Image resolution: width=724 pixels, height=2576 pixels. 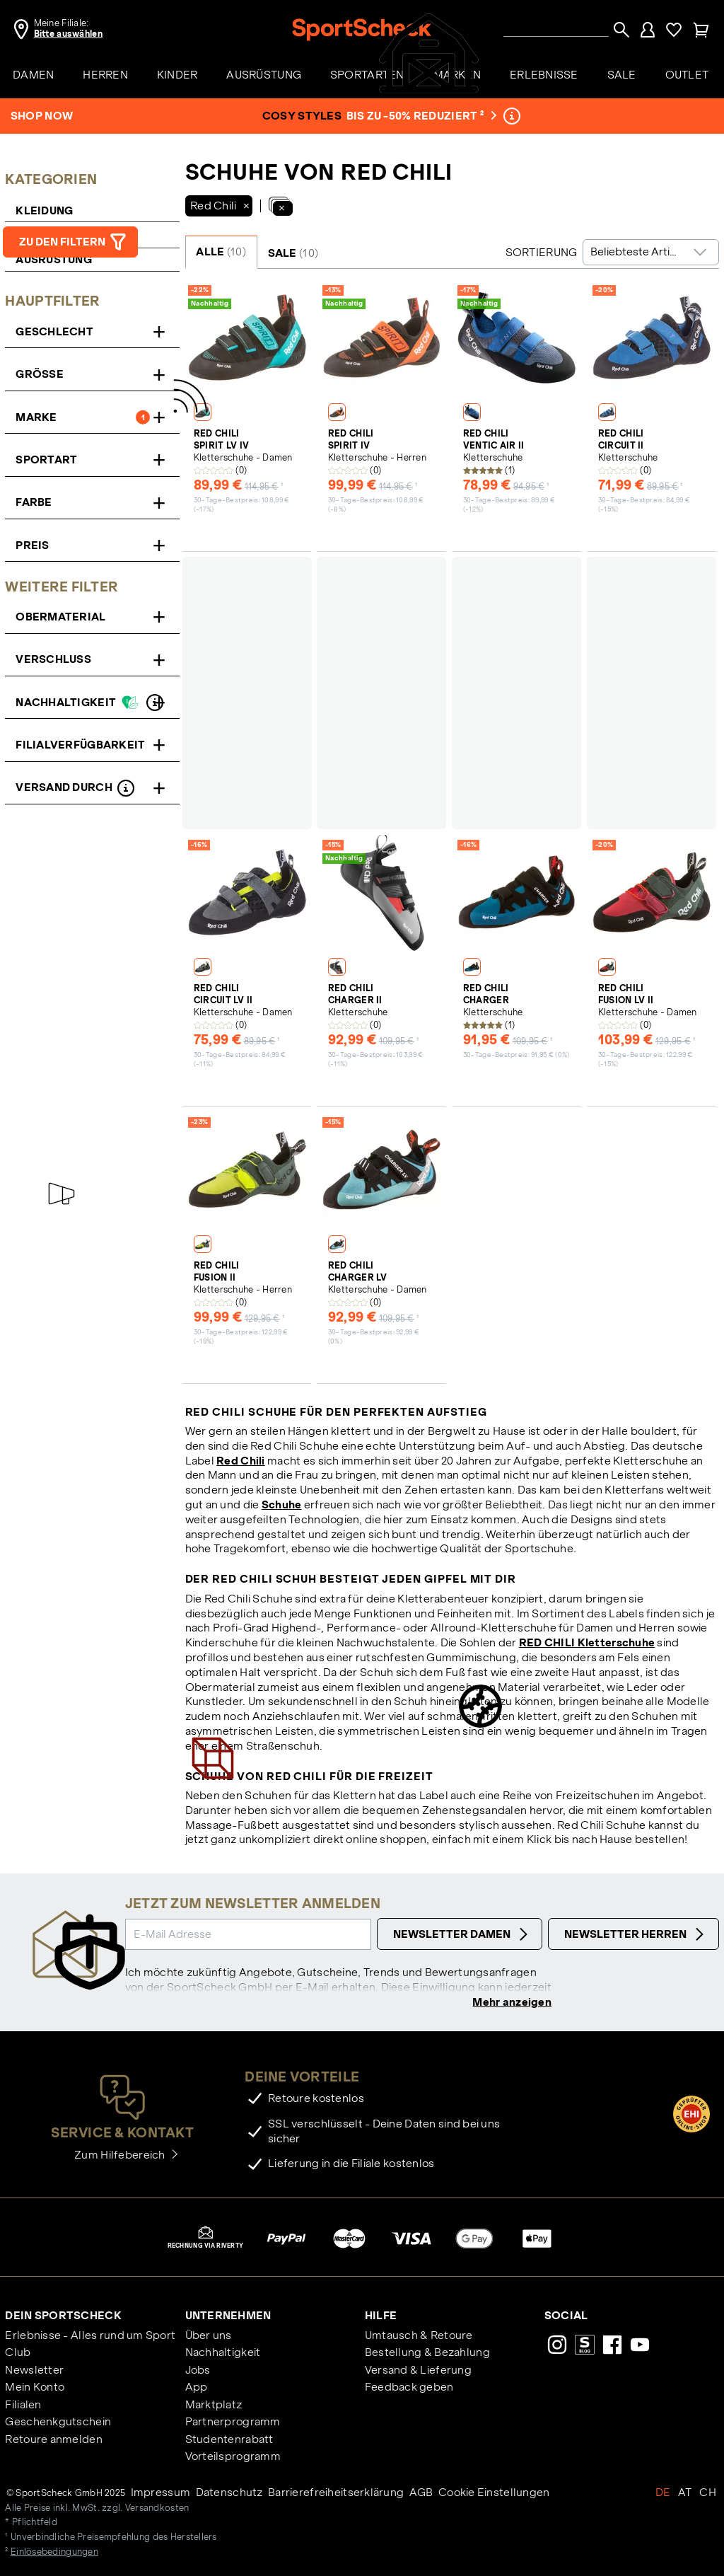 What do you see at coordinates (189, 398) in the screenshot?
I see `subscribe to RSS feed` at bounding box center [189, 398].